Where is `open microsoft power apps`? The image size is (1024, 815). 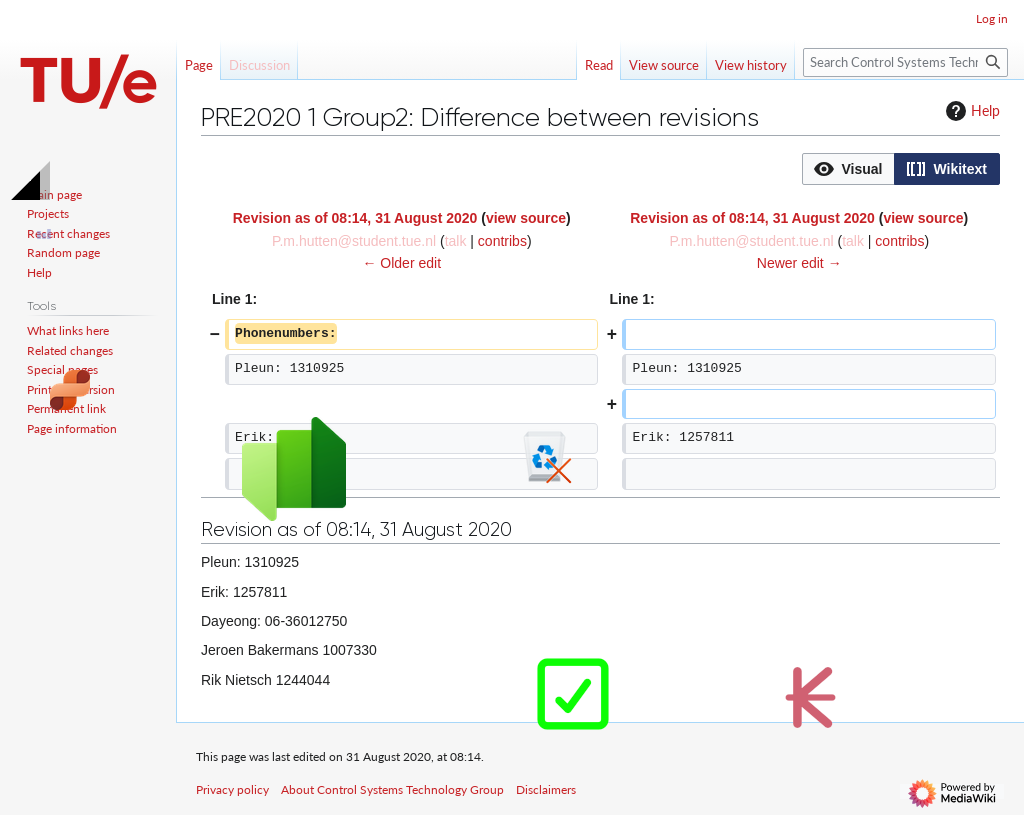 open microsoft power apps is located at coordinates (70, 390).